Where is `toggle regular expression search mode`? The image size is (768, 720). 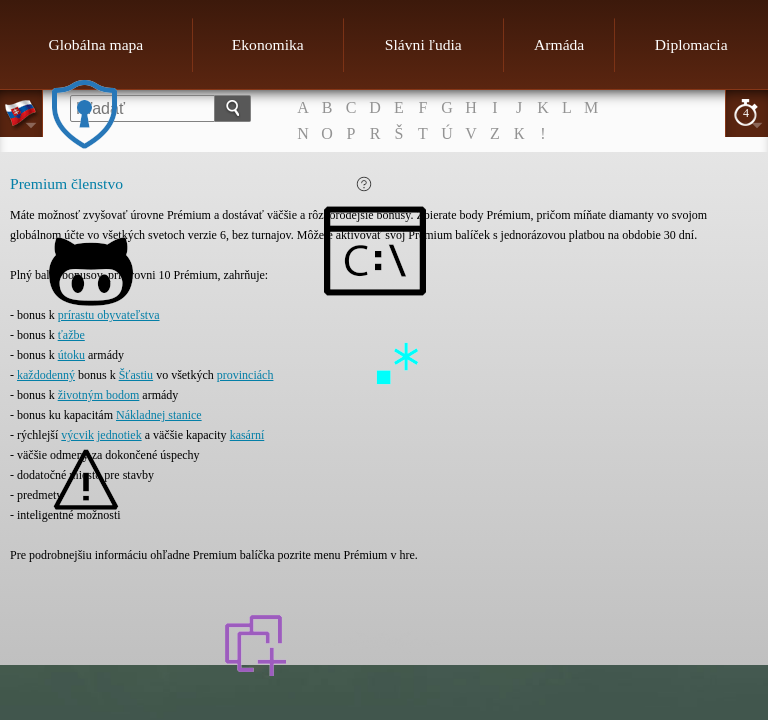
toggle regular expression search mode is located at coordinates (397, 363).